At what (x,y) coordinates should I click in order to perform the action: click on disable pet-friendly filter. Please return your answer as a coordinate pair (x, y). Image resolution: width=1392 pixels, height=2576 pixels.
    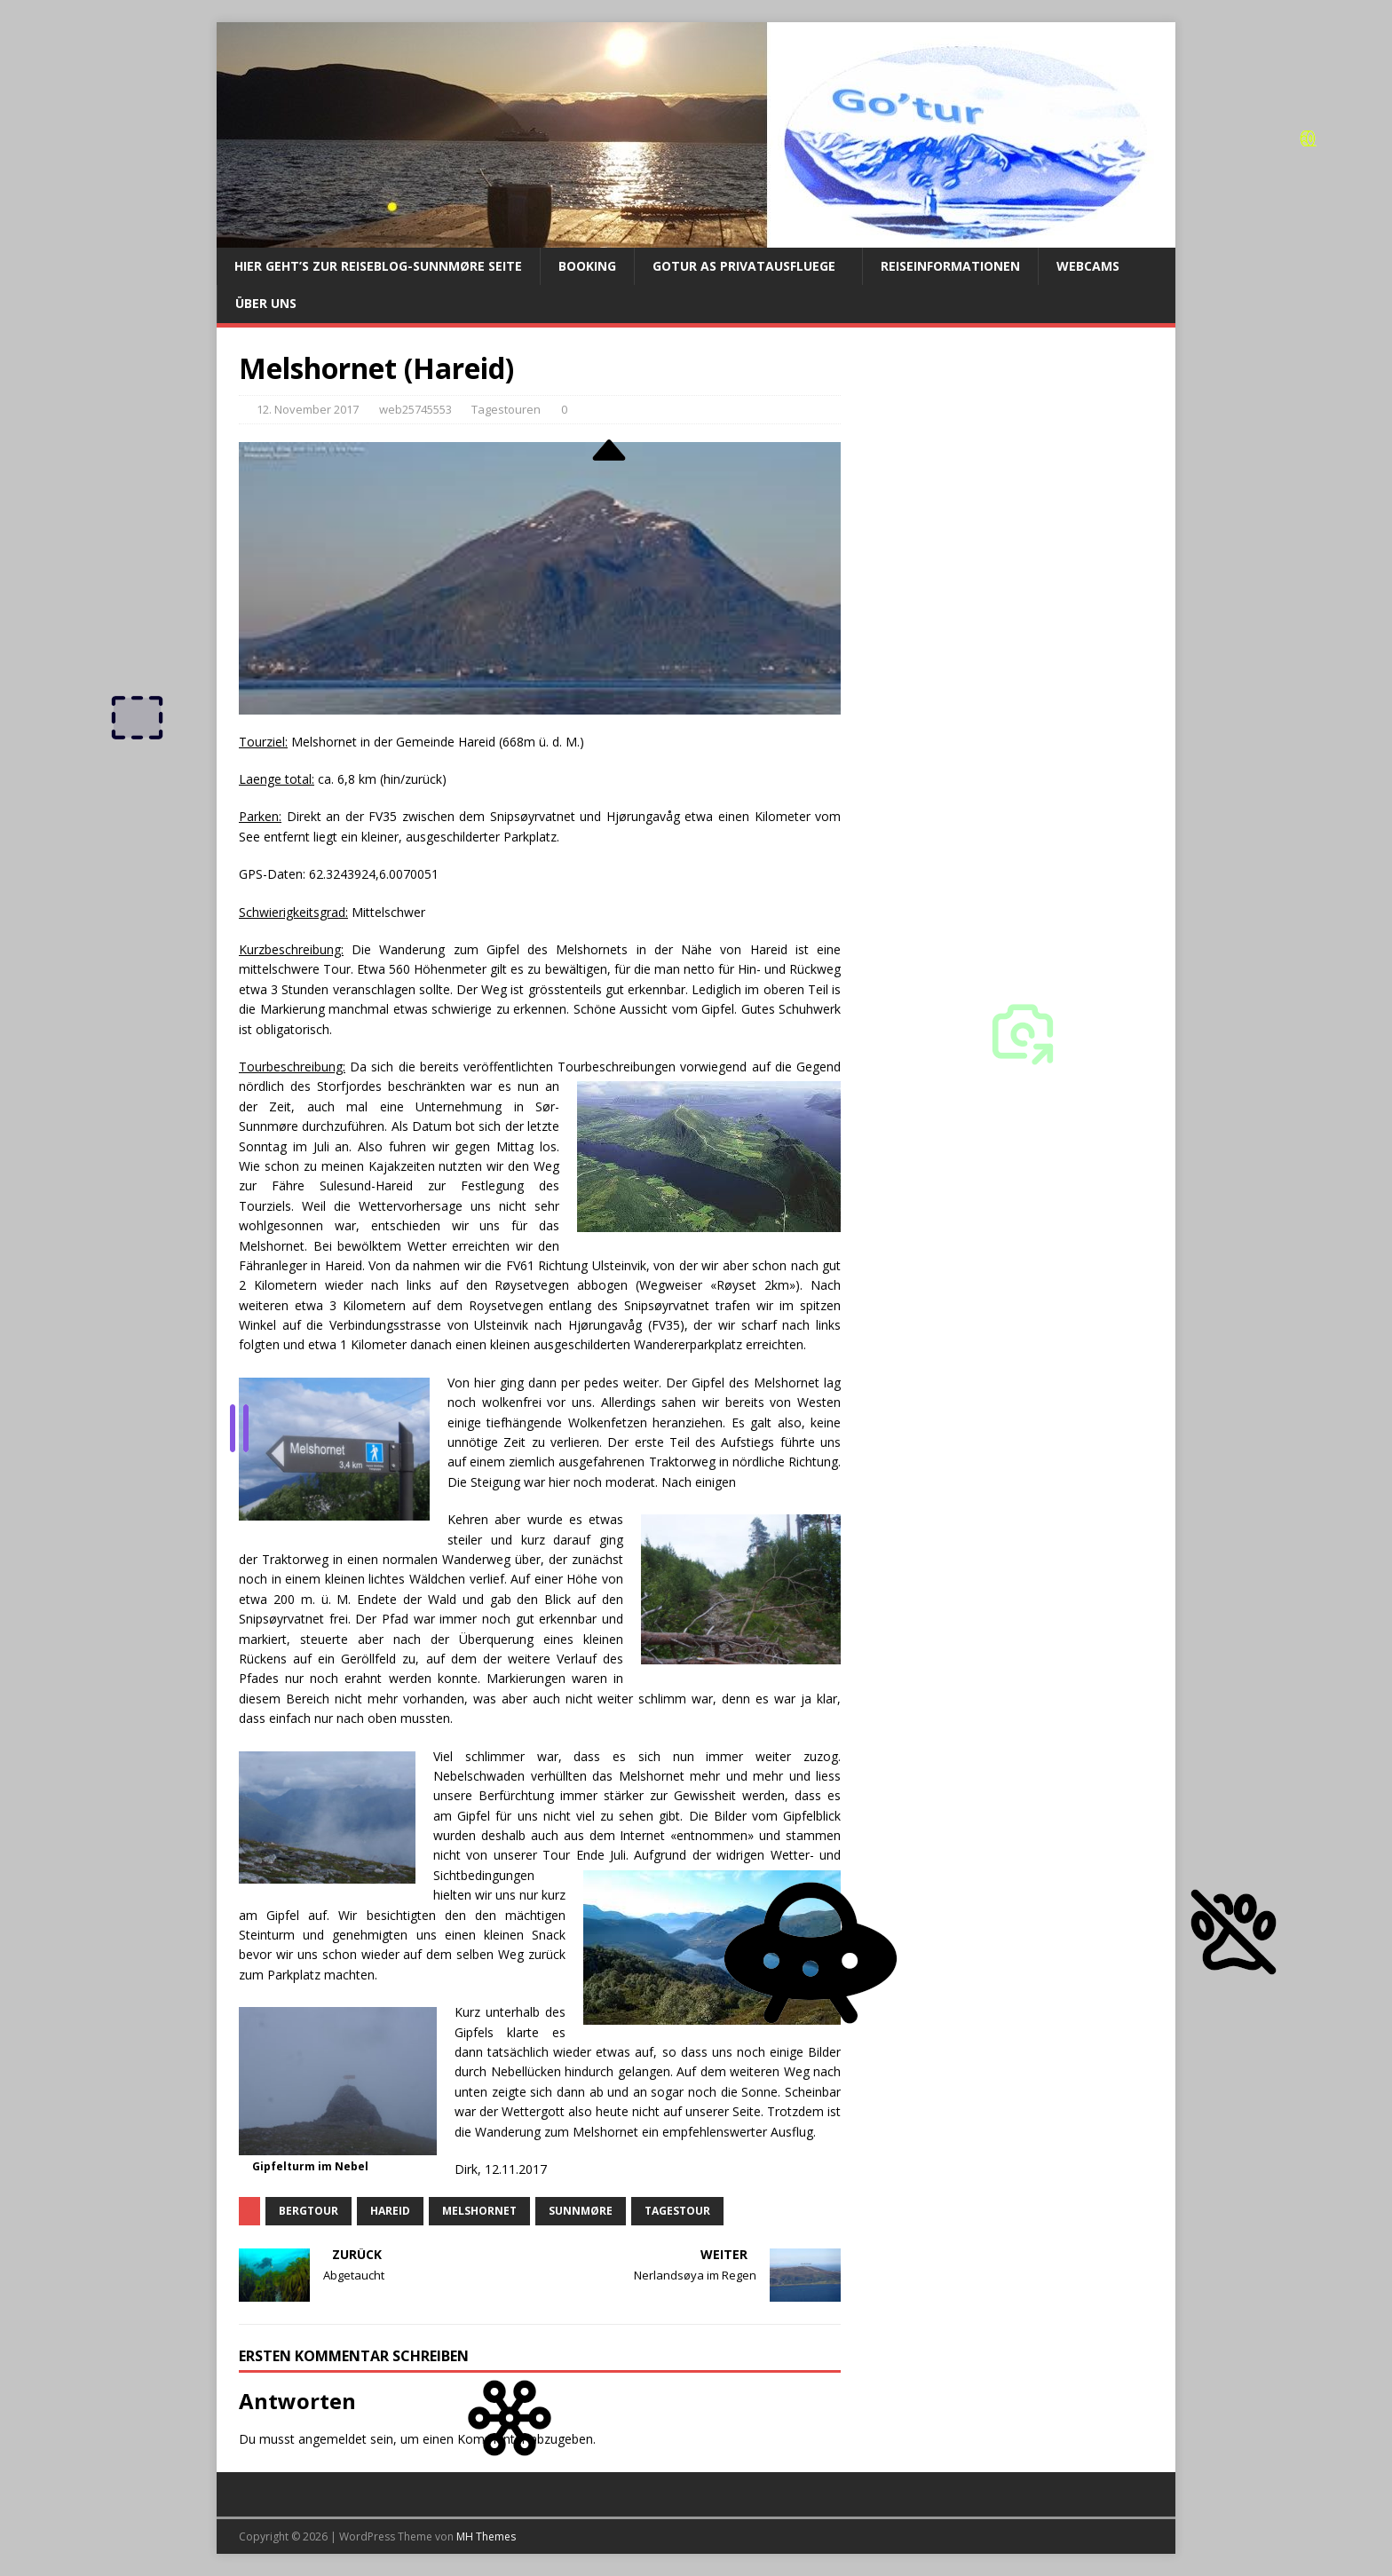
    Looking at the image, I should click on (1233, 1932).